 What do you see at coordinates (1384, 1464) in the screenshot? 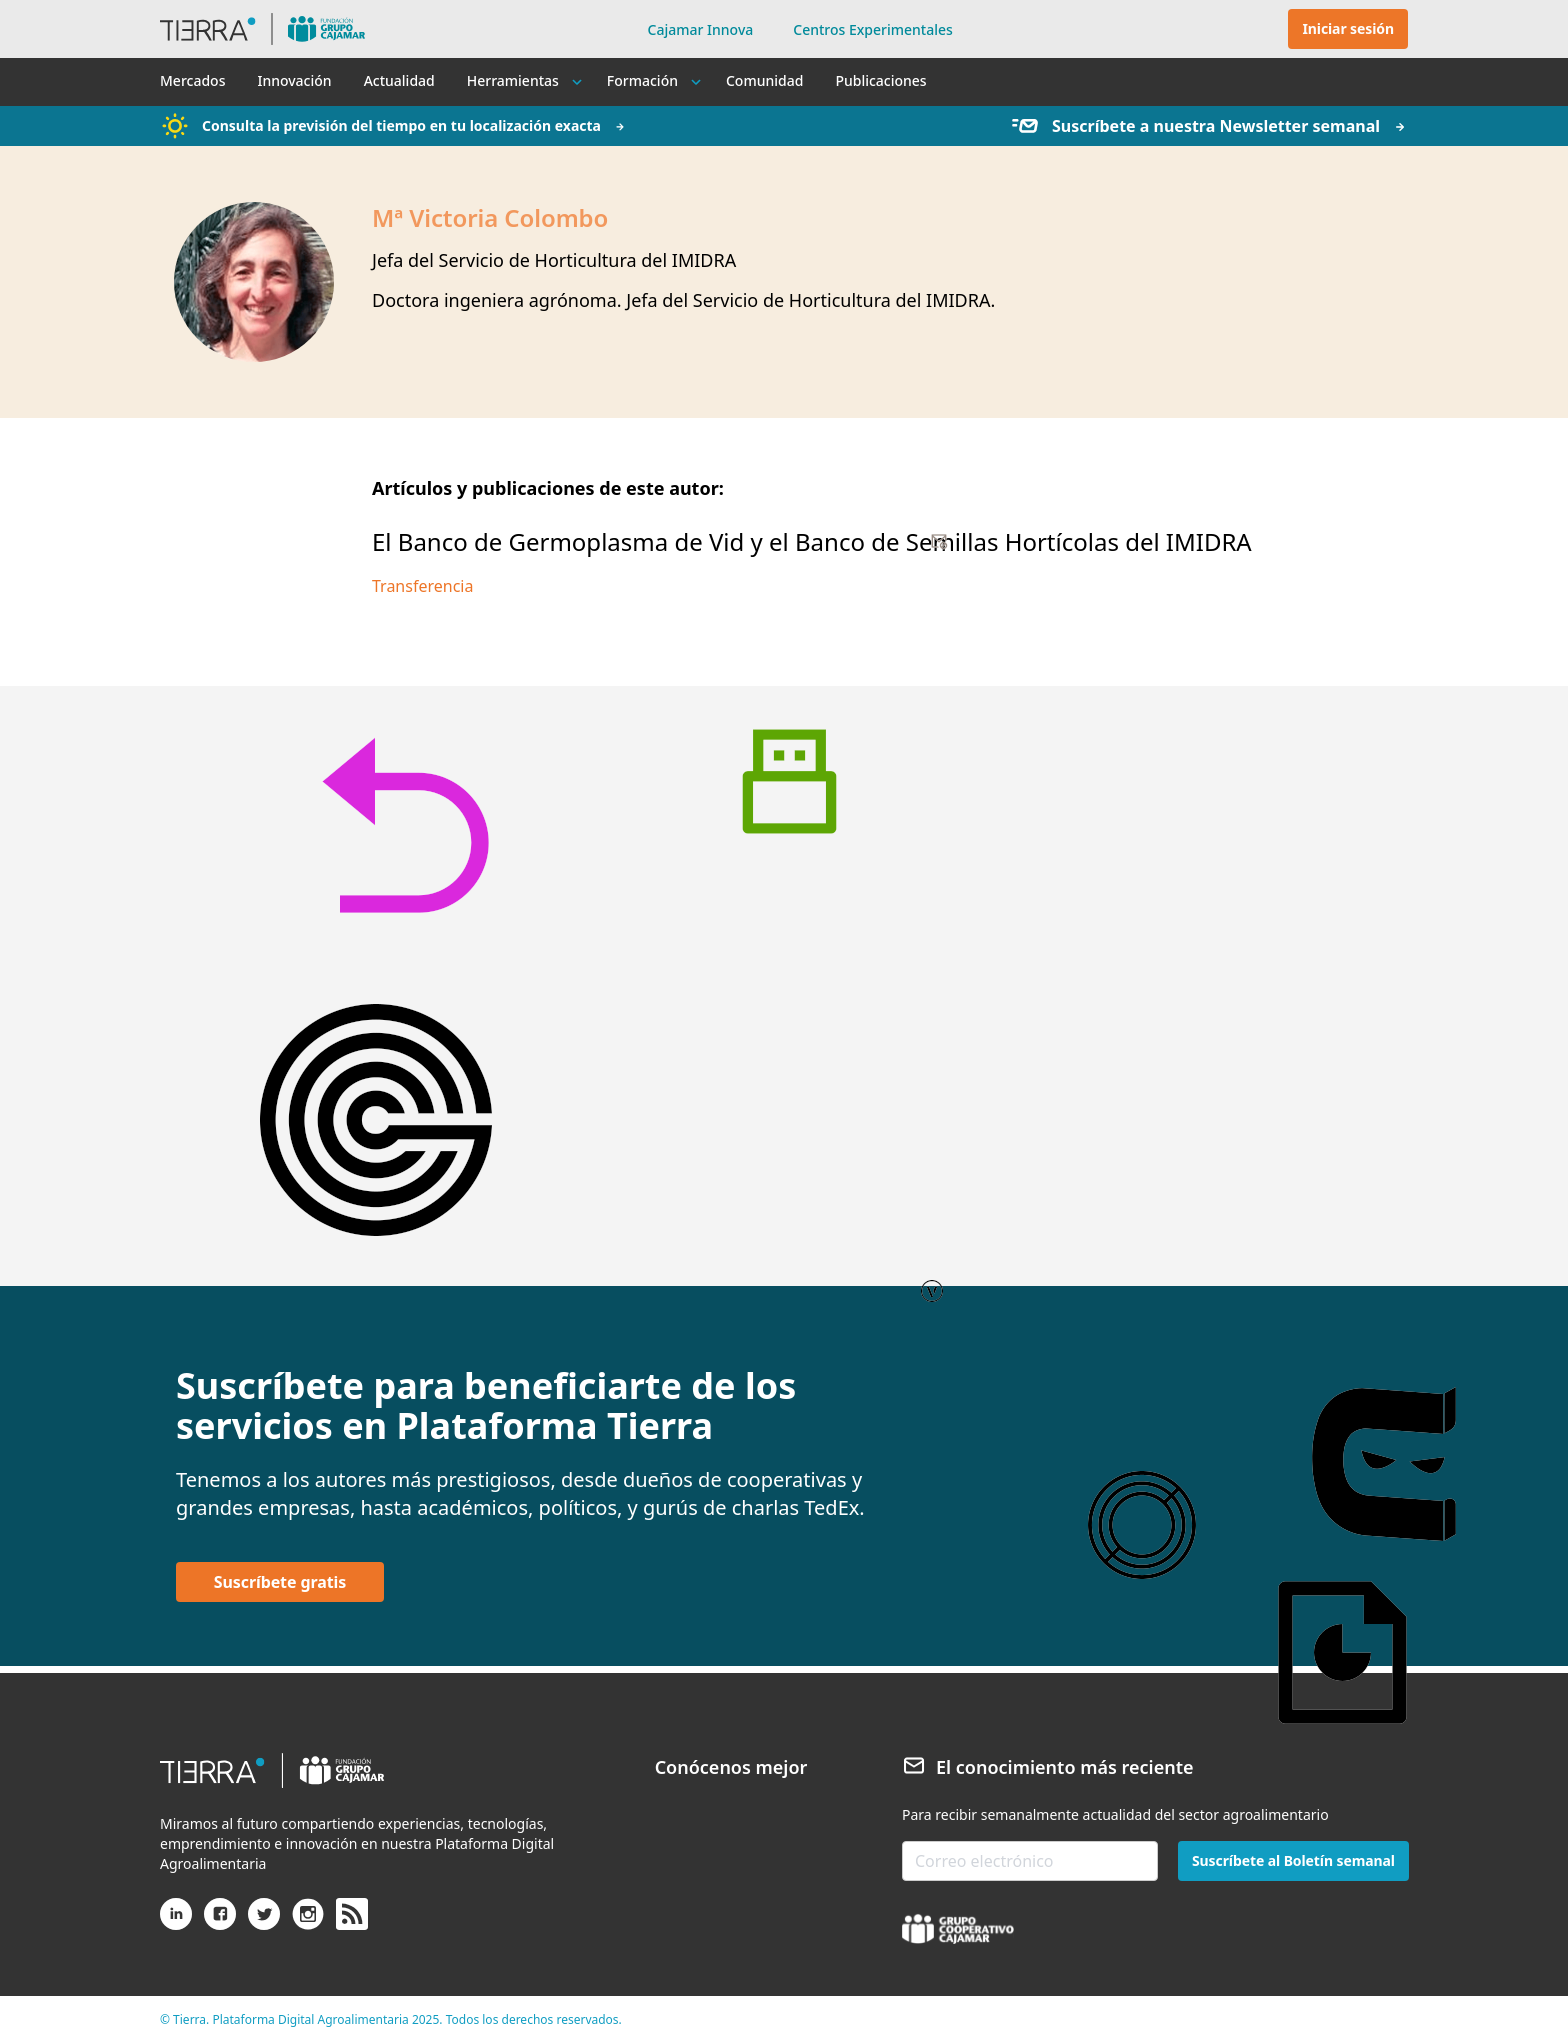
I see `coding ninjas brand logo` at bounding box center [1384, 1464].